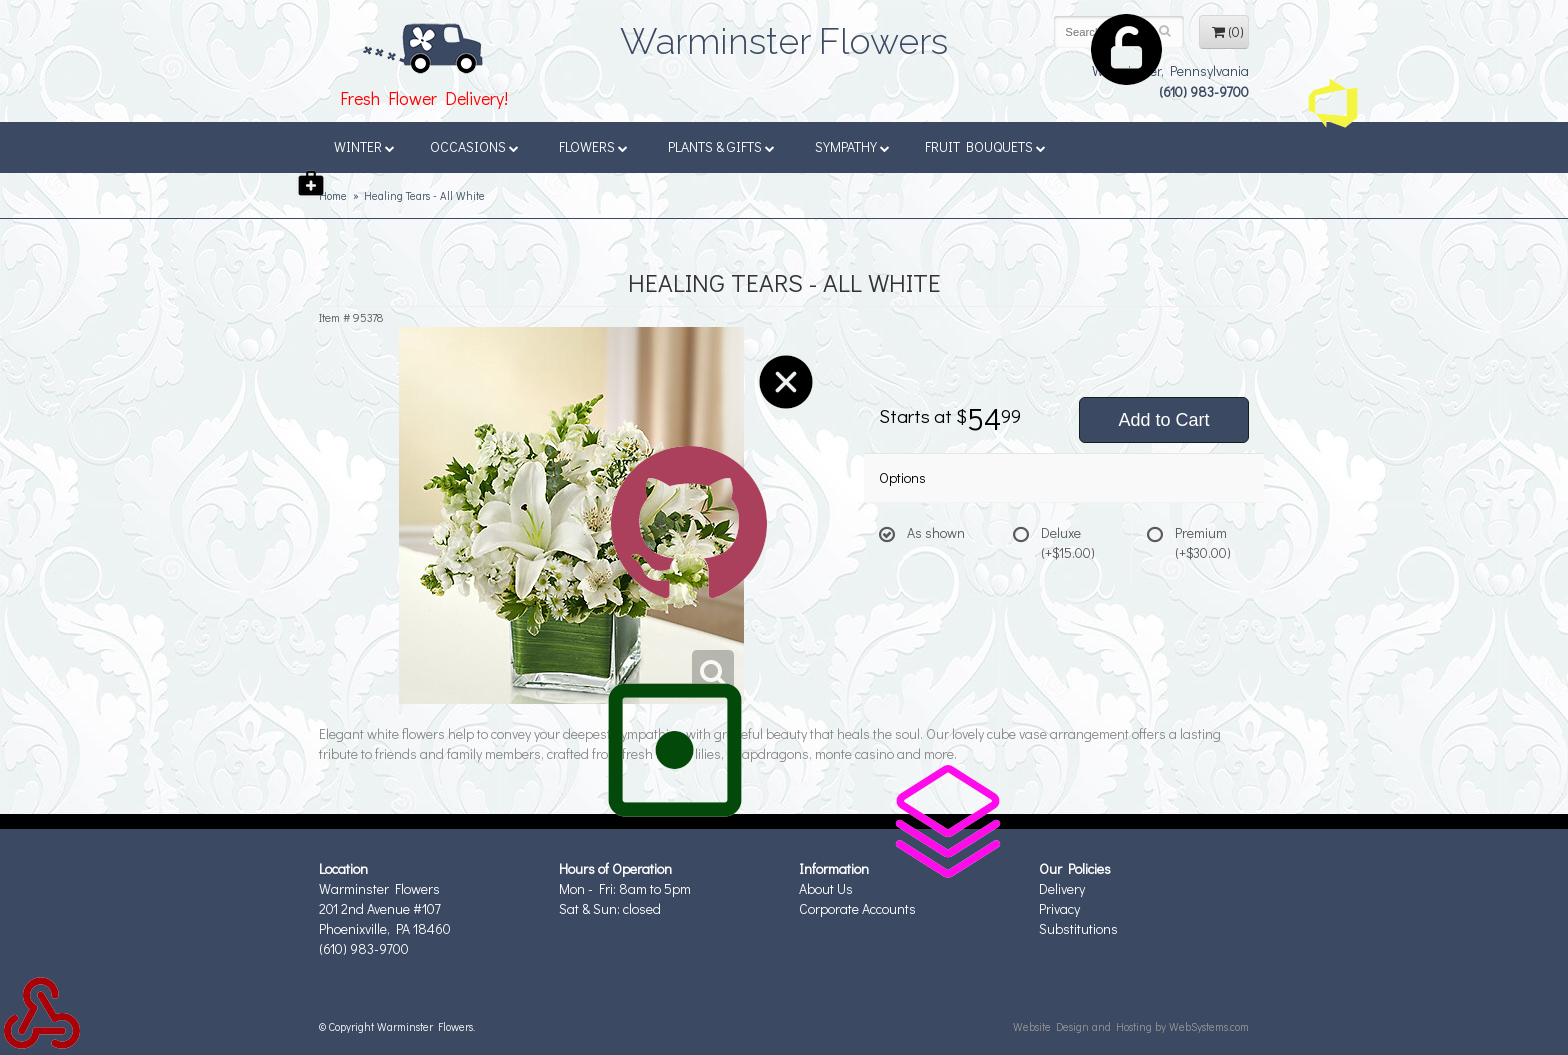  What do you see at coordinates (1333, 103) in the screenshot?
I see `open azure devops integration` at bounding box center [1333, 103].